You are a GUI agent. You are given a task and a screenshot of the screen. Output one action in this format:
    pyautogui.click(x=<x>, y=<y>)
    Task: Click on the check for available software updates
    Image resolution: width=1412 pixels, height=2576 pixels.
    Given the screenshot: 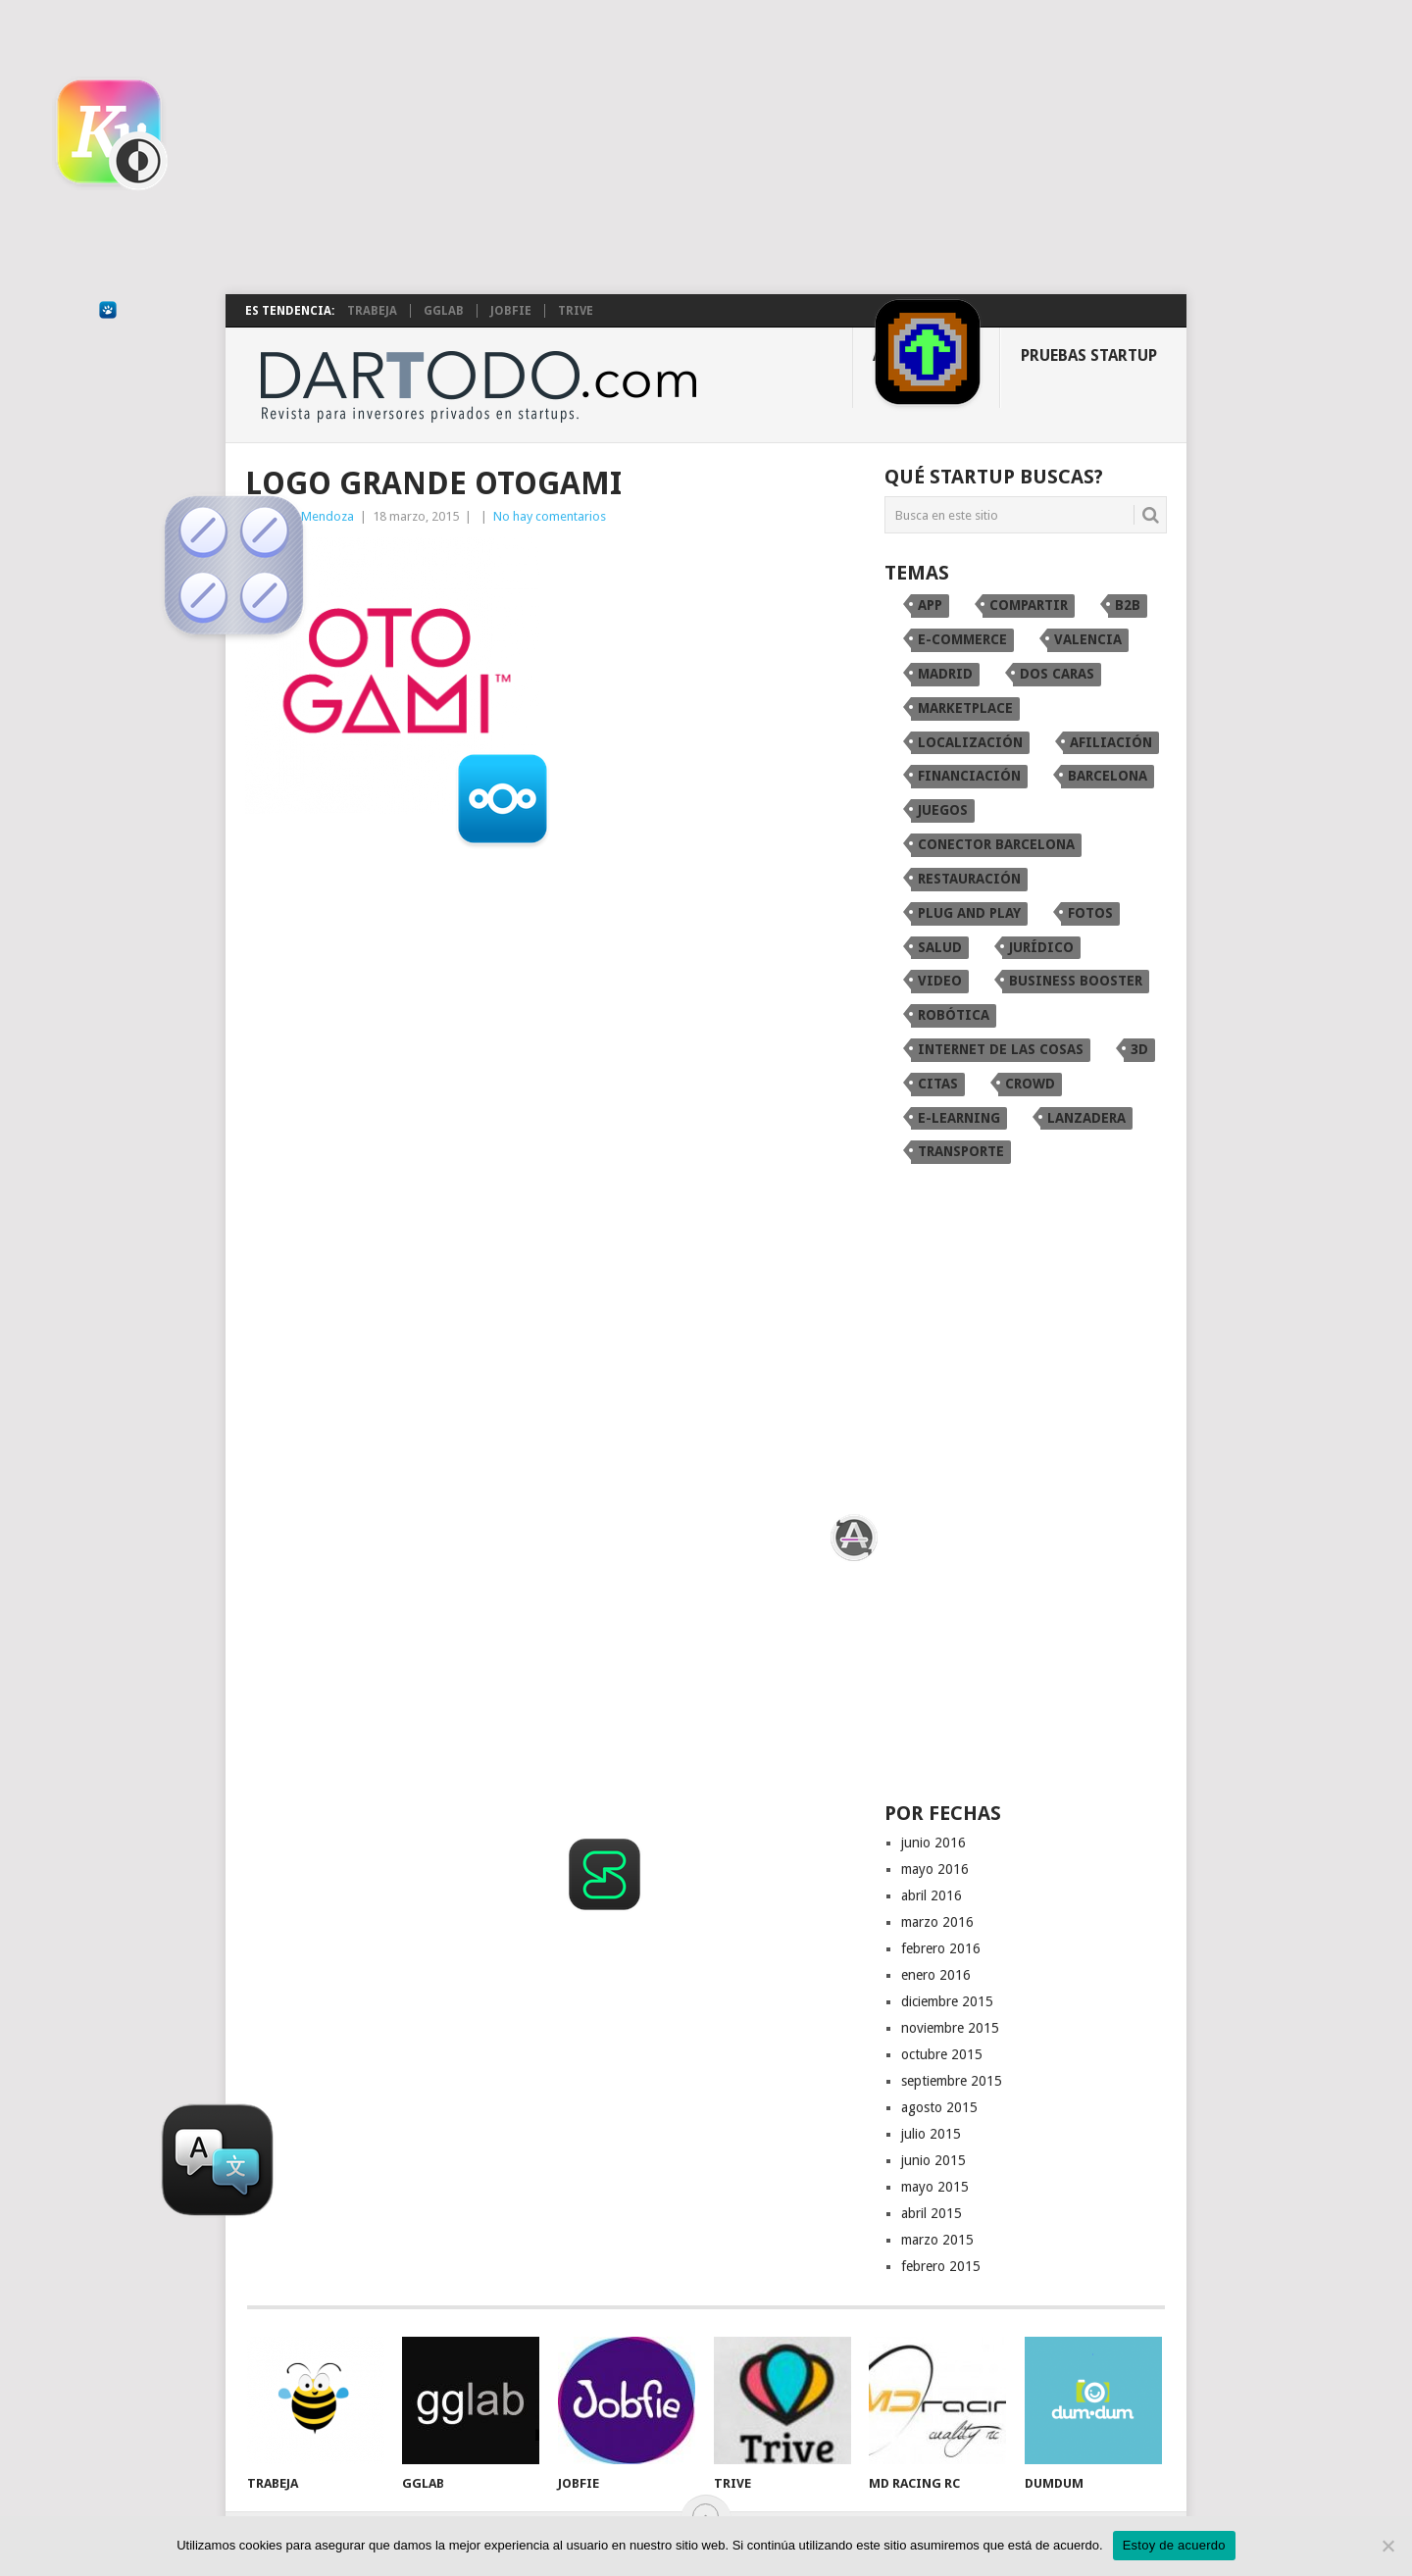 What is the action you would take?
    pyautogui.click(x=854, y=1538)
    